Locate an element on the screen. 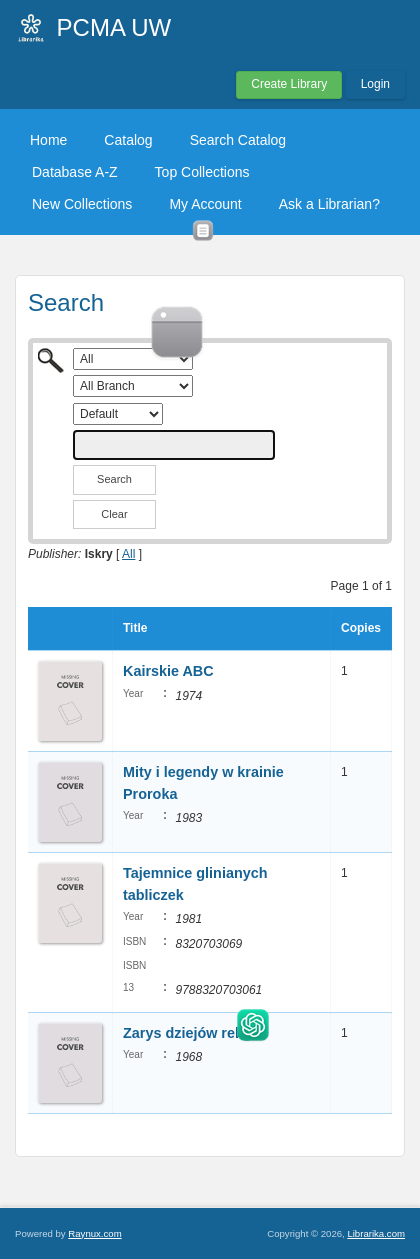 The width and height of the screenshot is (420, 1259). open ChatGPT app is located at coordinates (253, 1025).